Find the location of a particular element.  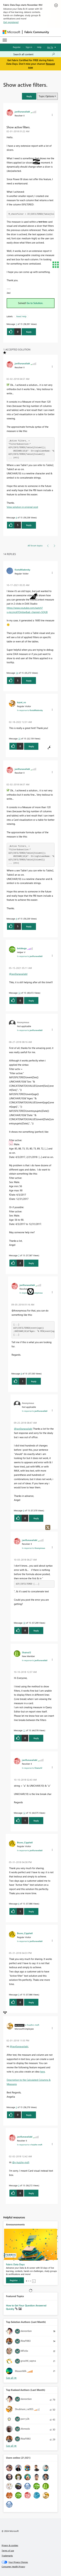

view items in grid layout is located at coordinates (56, 265).